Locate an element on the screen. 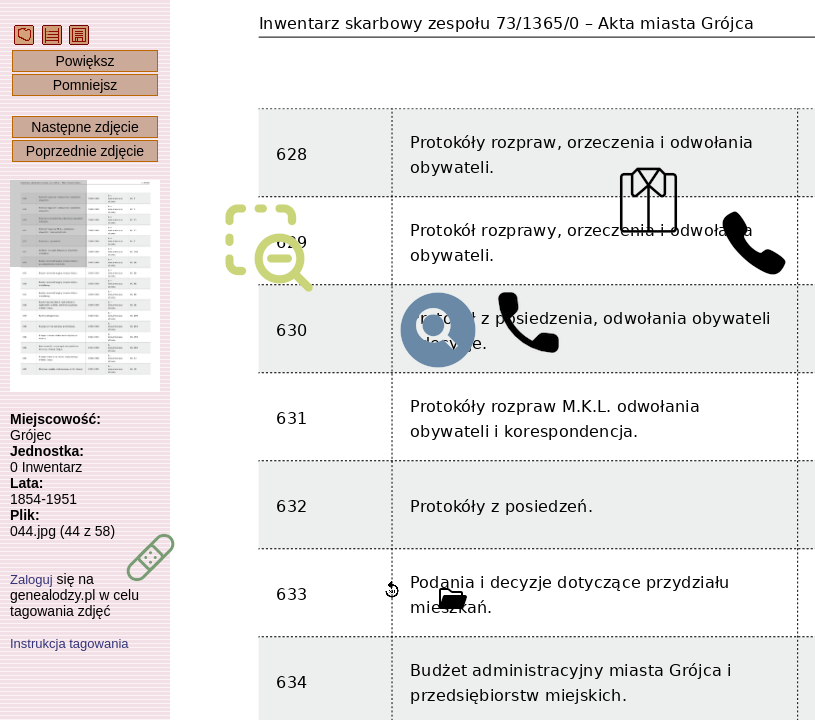 The image size is (815, 720). replay the last 30 seconds is located at coordinates (392, 590).